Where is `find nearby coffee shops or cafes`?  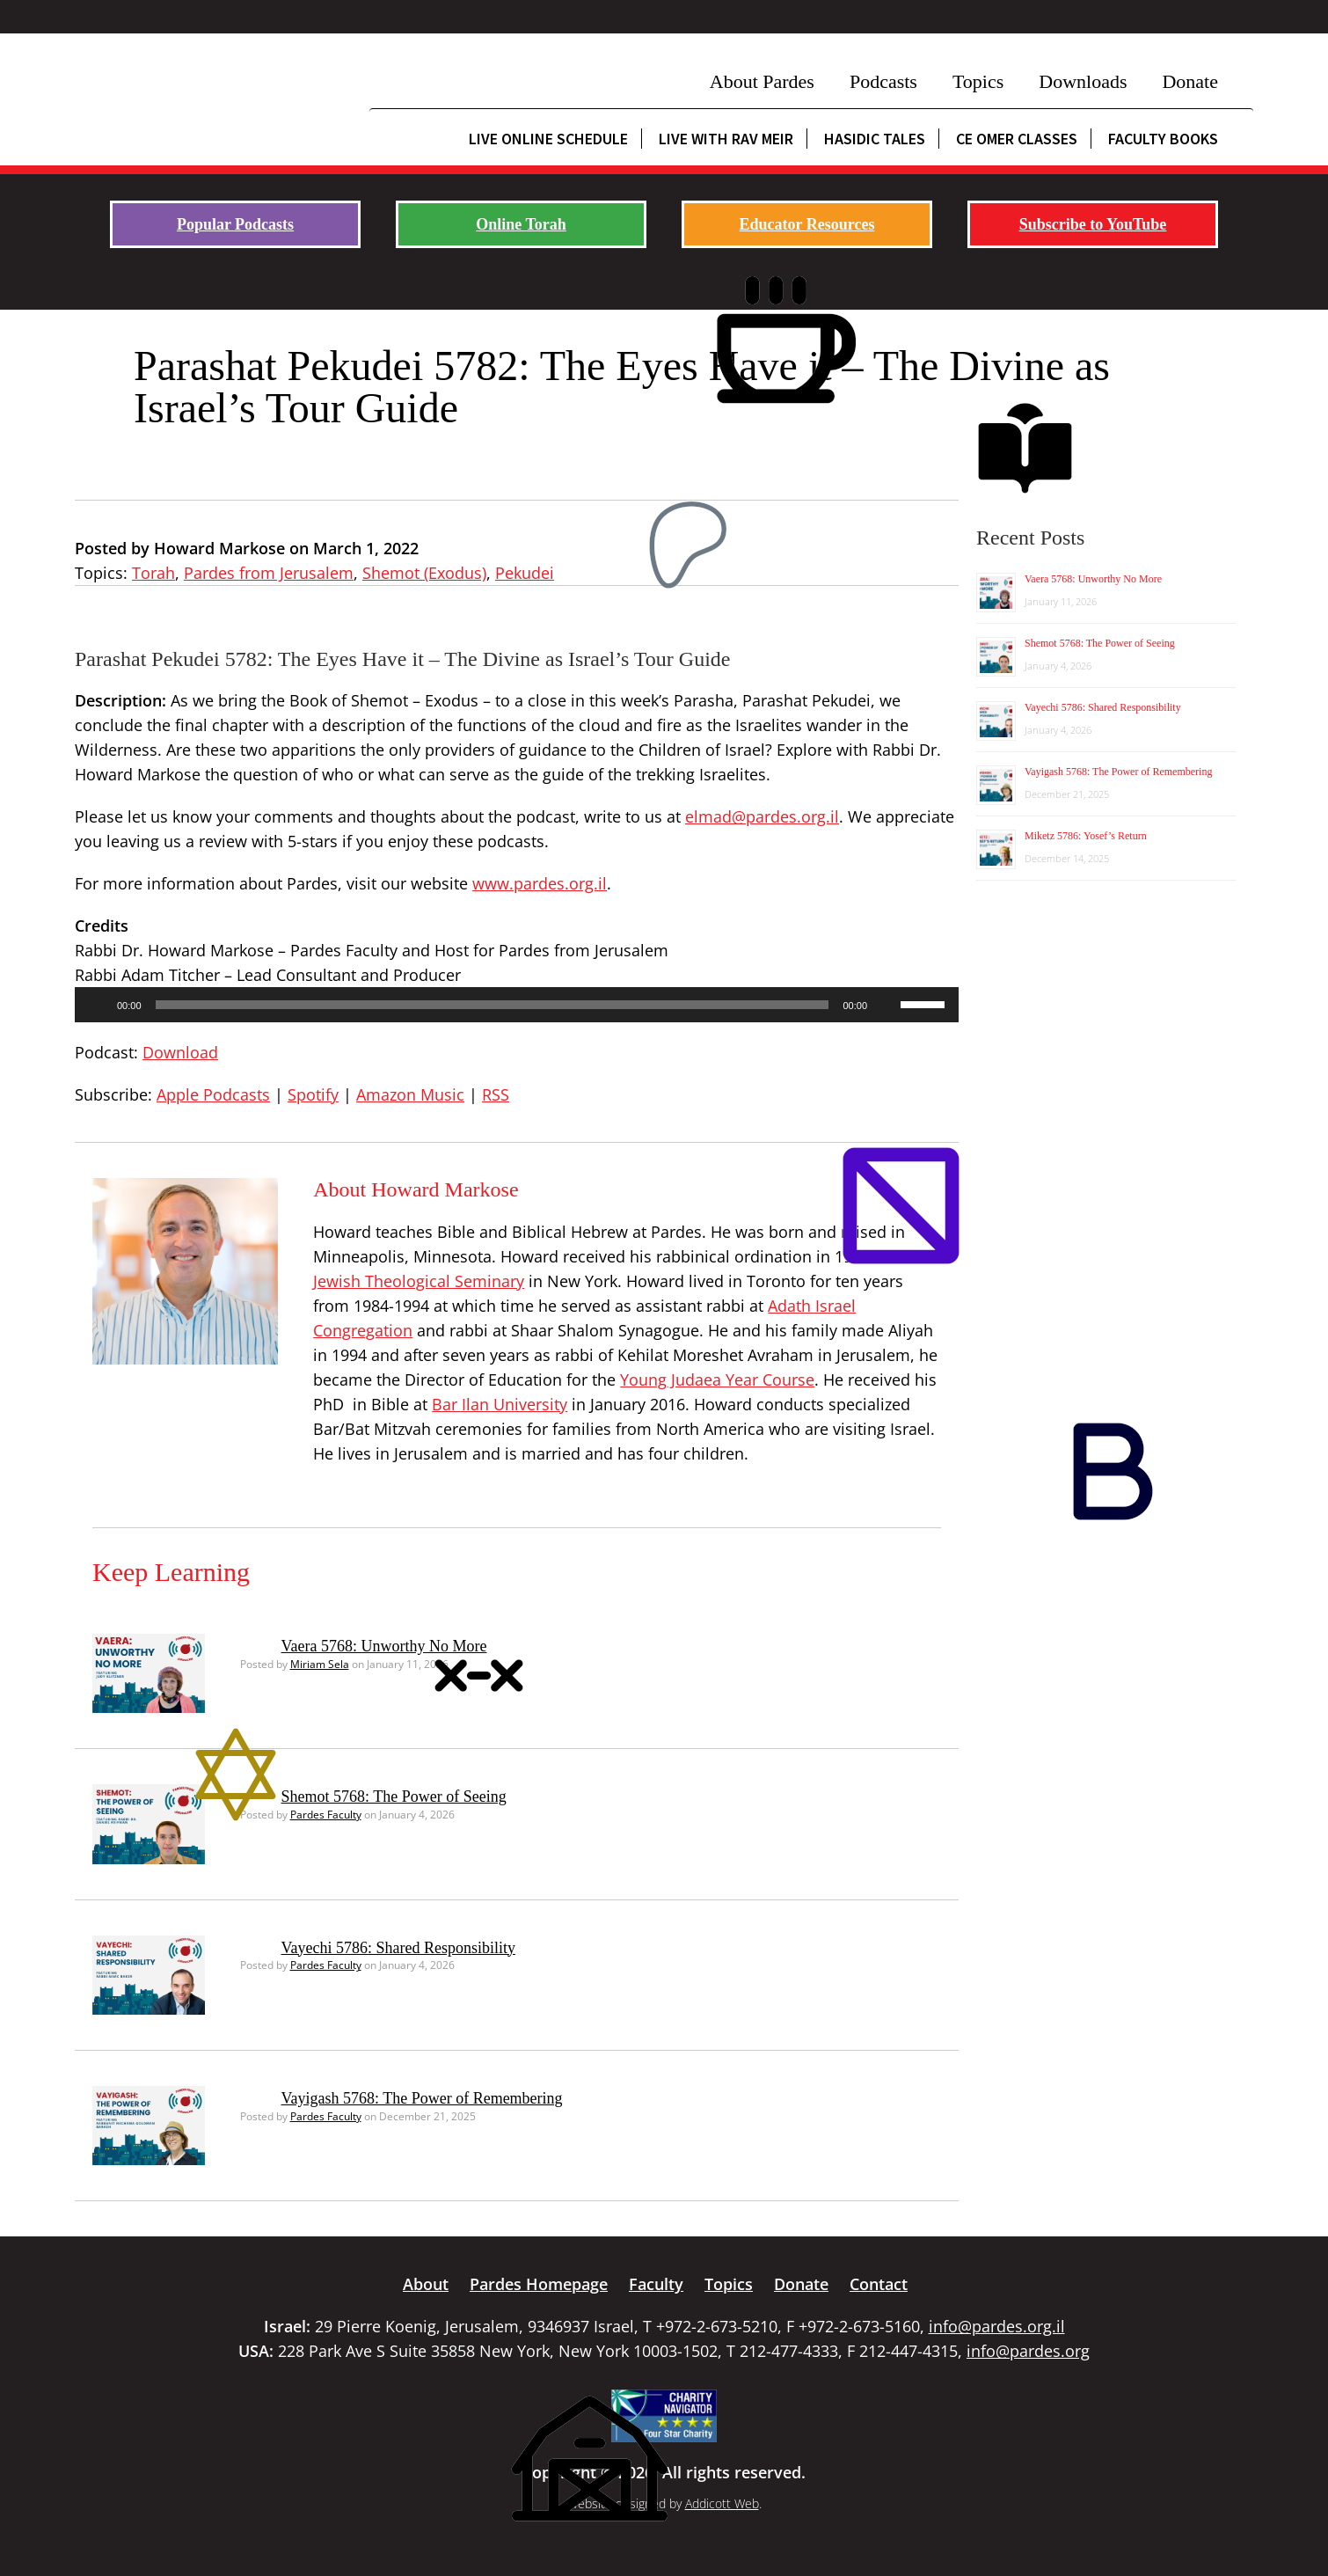
find nearby coffee shops or cafes is located at coordinates (780, 344).